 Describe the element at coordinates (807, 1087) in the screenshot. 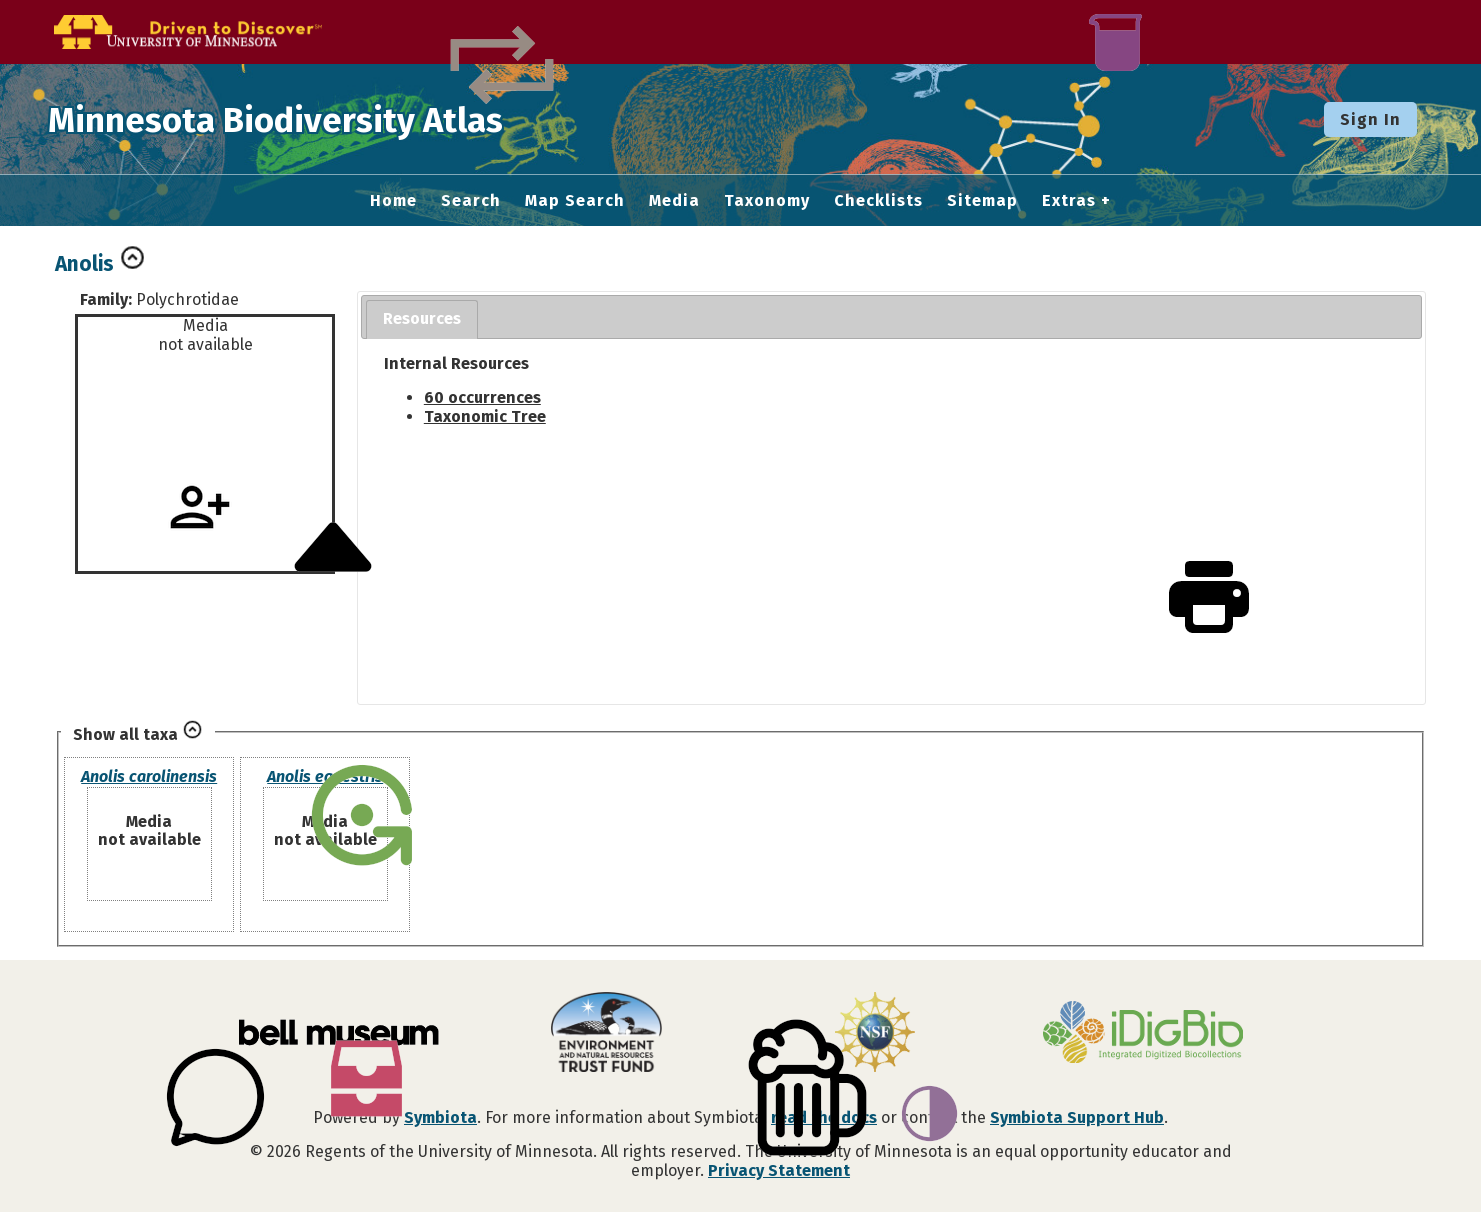

I see `browse nearby bars or breweries` at that location.